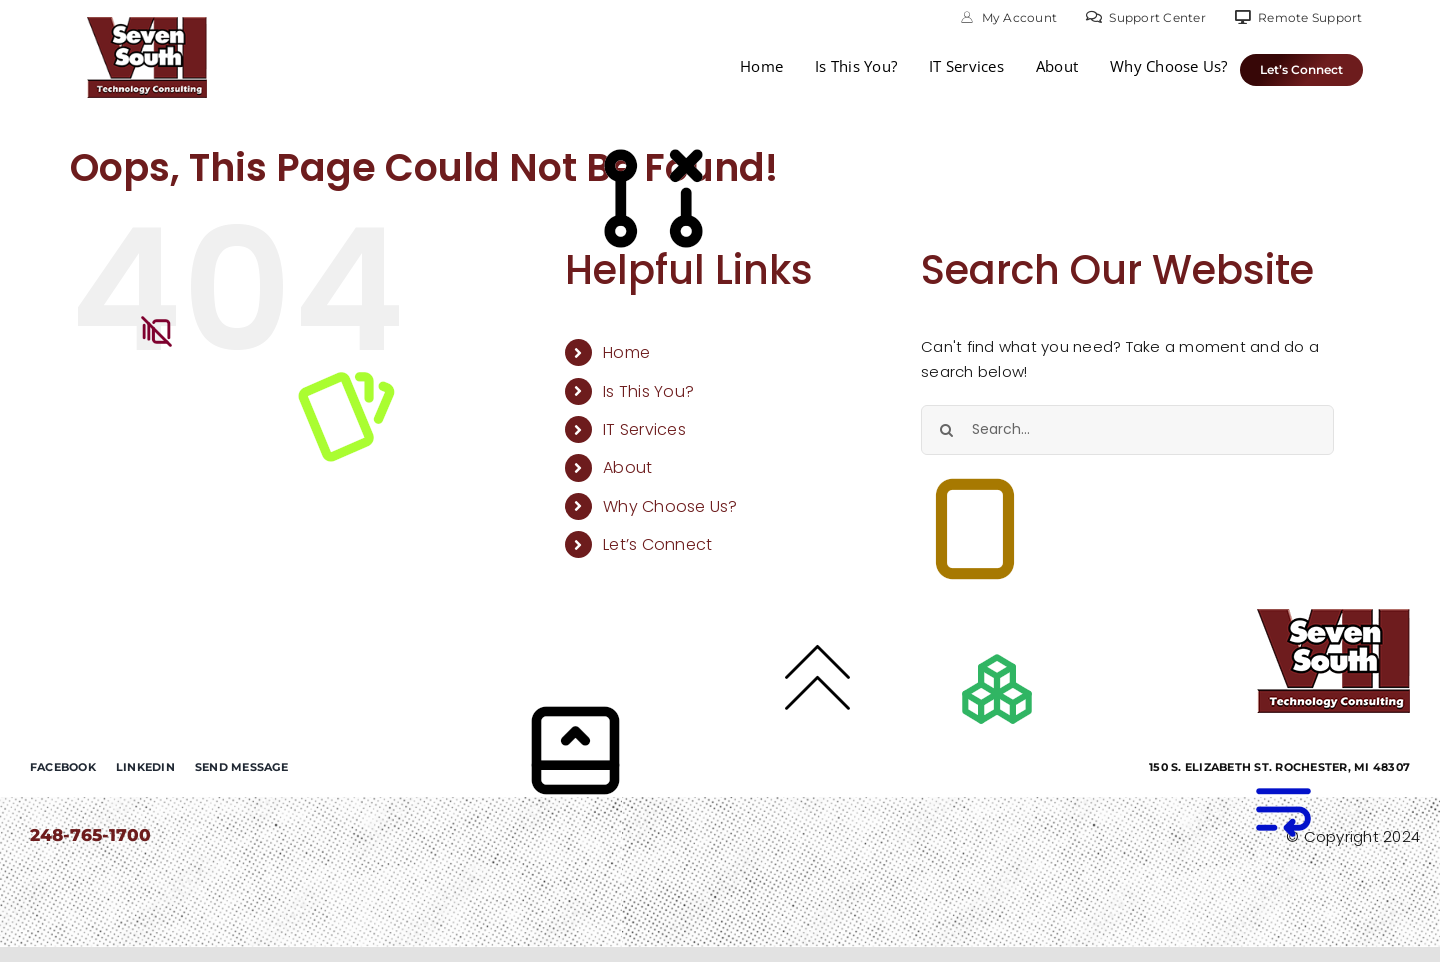  What do you see at coordinates (997, 689) in the screenshot?
I see `view all packages or deliveries` at bounding box center [997, 689].